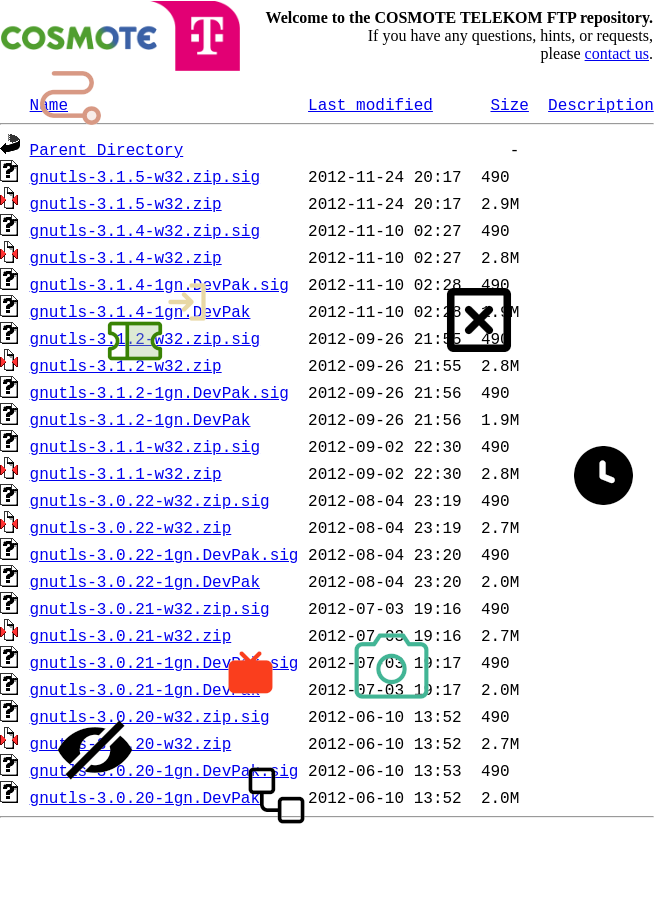 This screenshot has width=654, height=908. I want to click on sign in to your account, so click(190, 302).